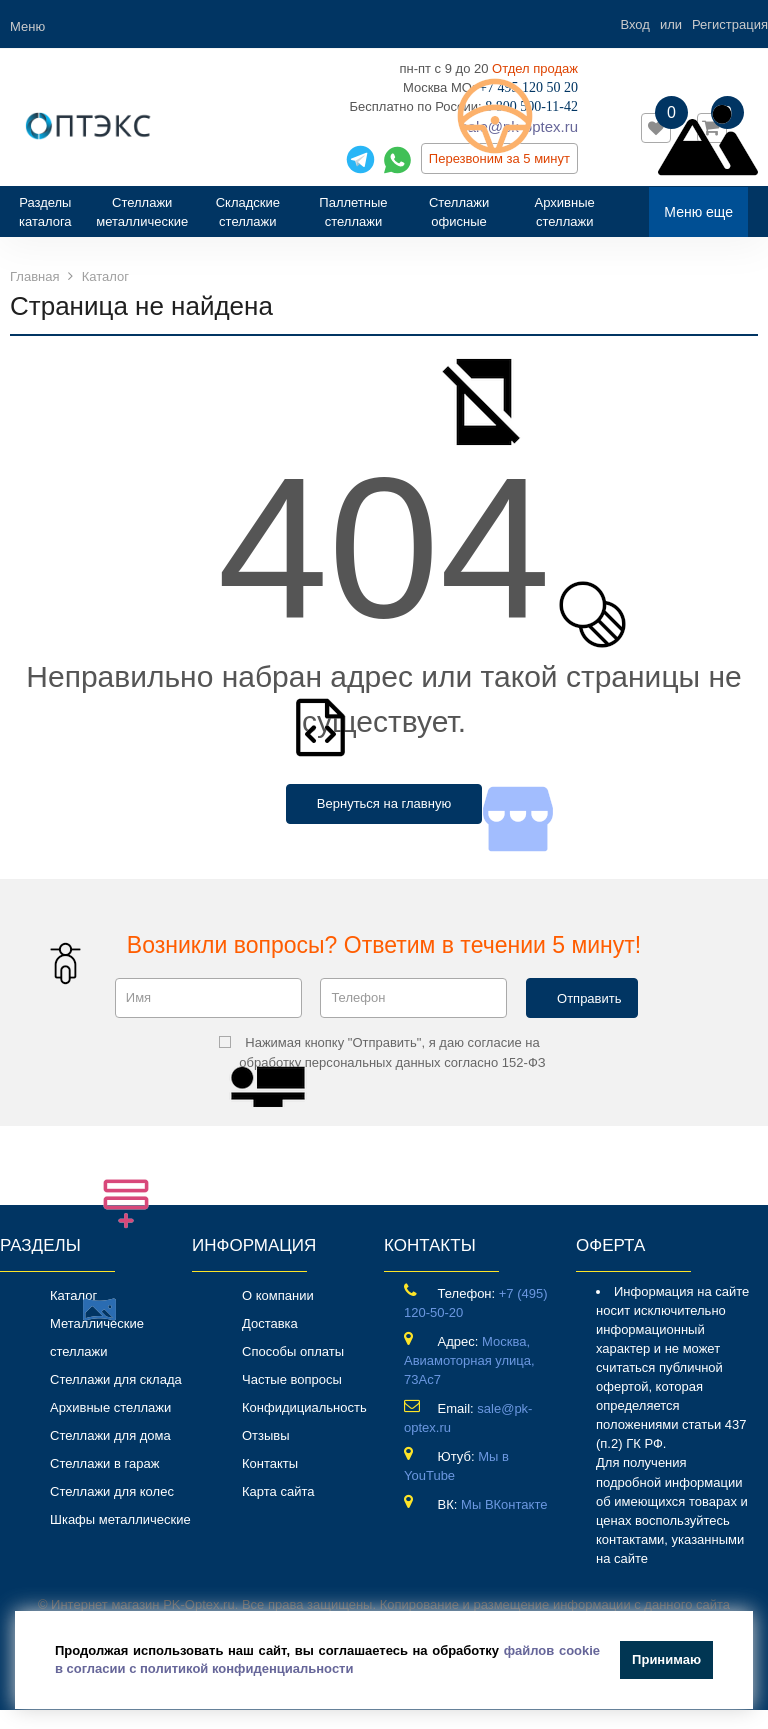 The image size is (768, 1729). What do you see at coordinates (708, 144) in the screenshot?
I see `view landscape or nature photos` at bounding box center [708, 144].